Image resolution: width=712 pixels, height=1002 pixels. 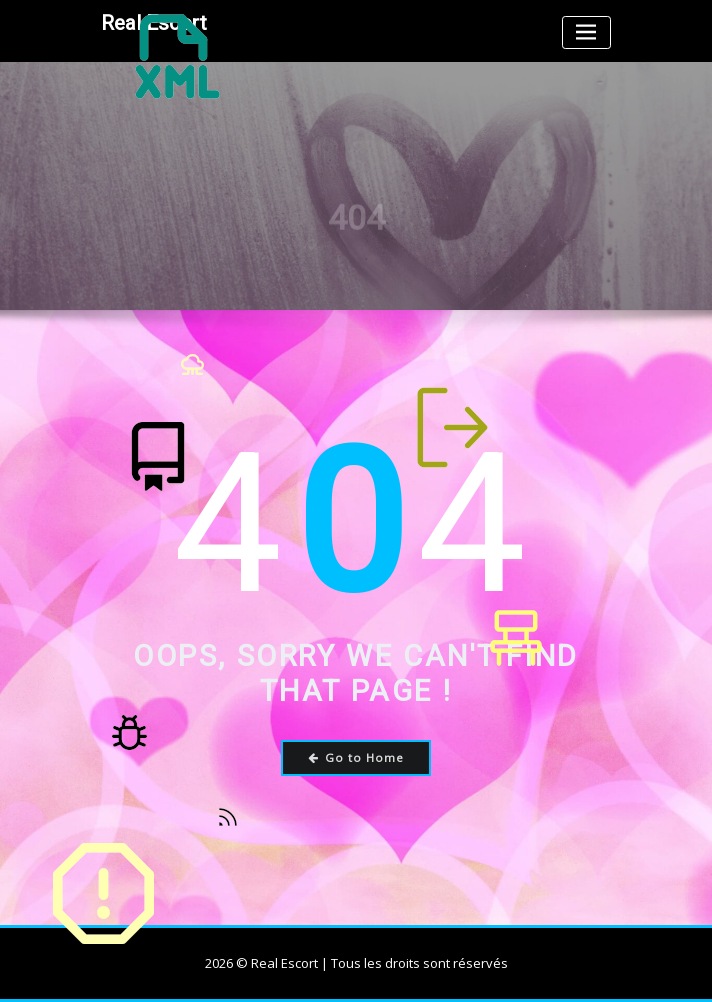 What do you see at coordinates (451, 427) in the screenshot?
I see `sign out of your account` at bounding box center [451, 427].